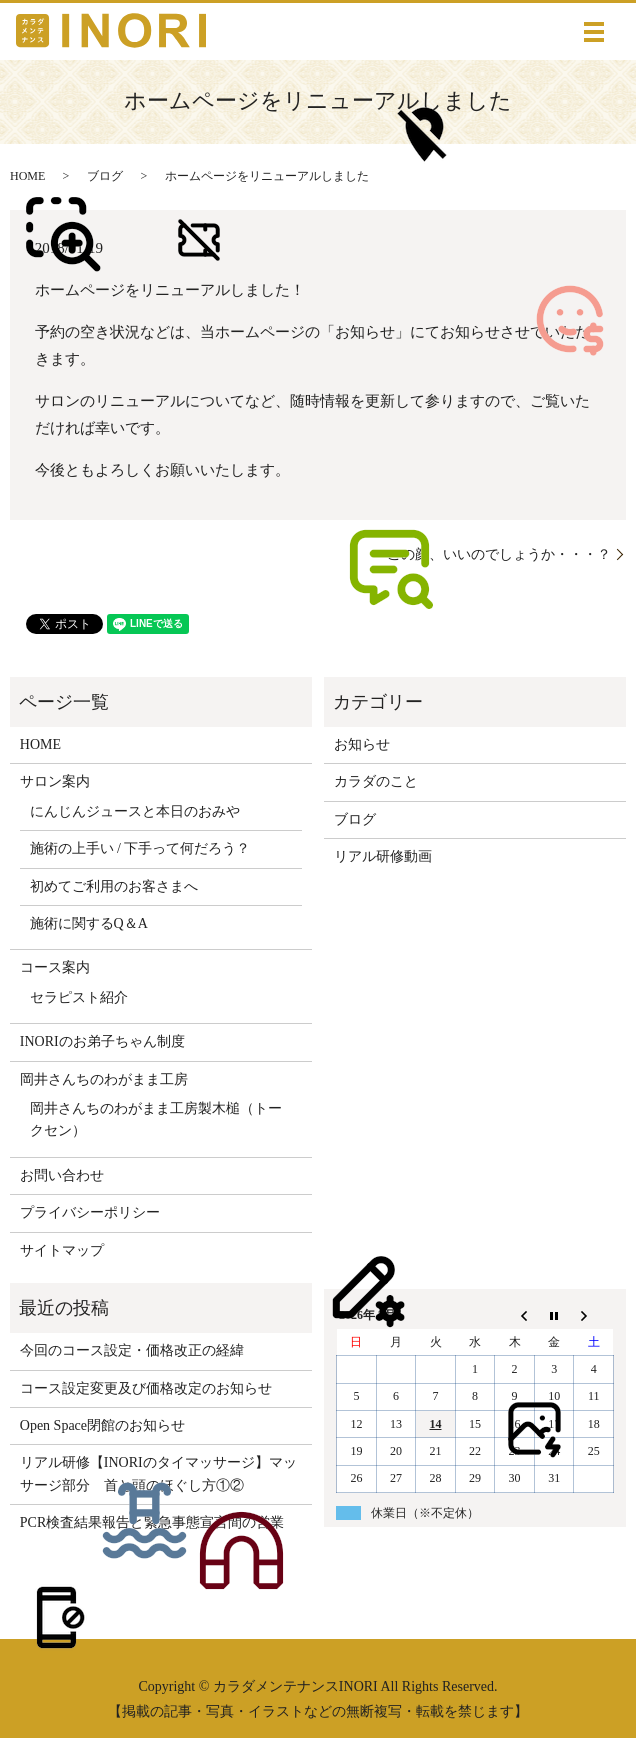 Image resolution: width=636 pixels, height=1738 pixels. Describe the element at coordinates (365, 1286) in the screenshot. I see `edit settings or preferences` at that location.